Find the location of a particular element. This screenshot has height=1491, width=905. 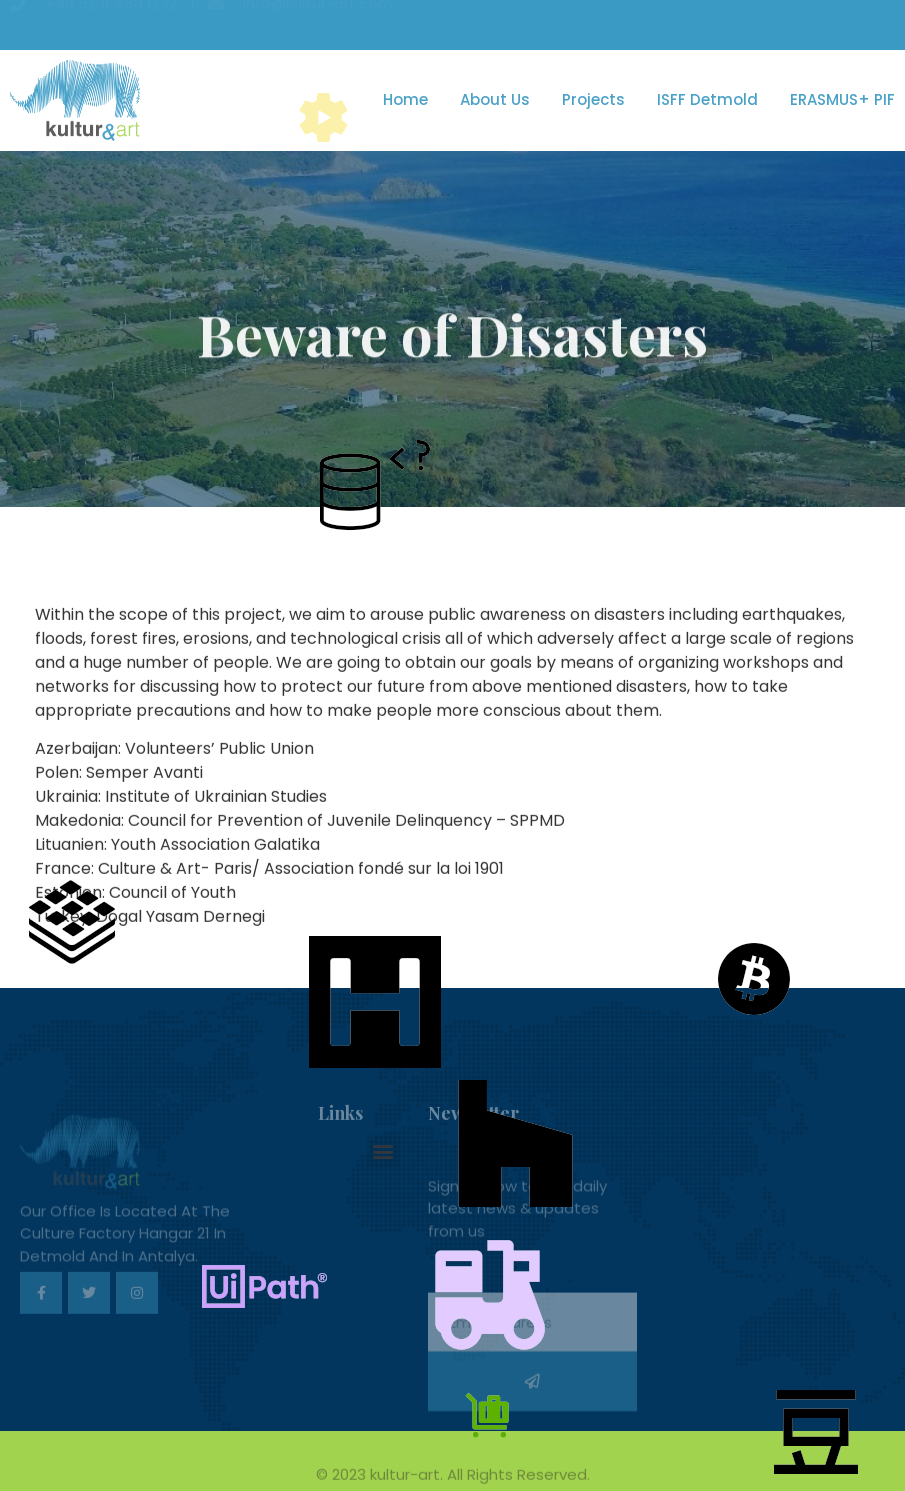

open torizon platform dashboard is located at coordinates (72, 922).